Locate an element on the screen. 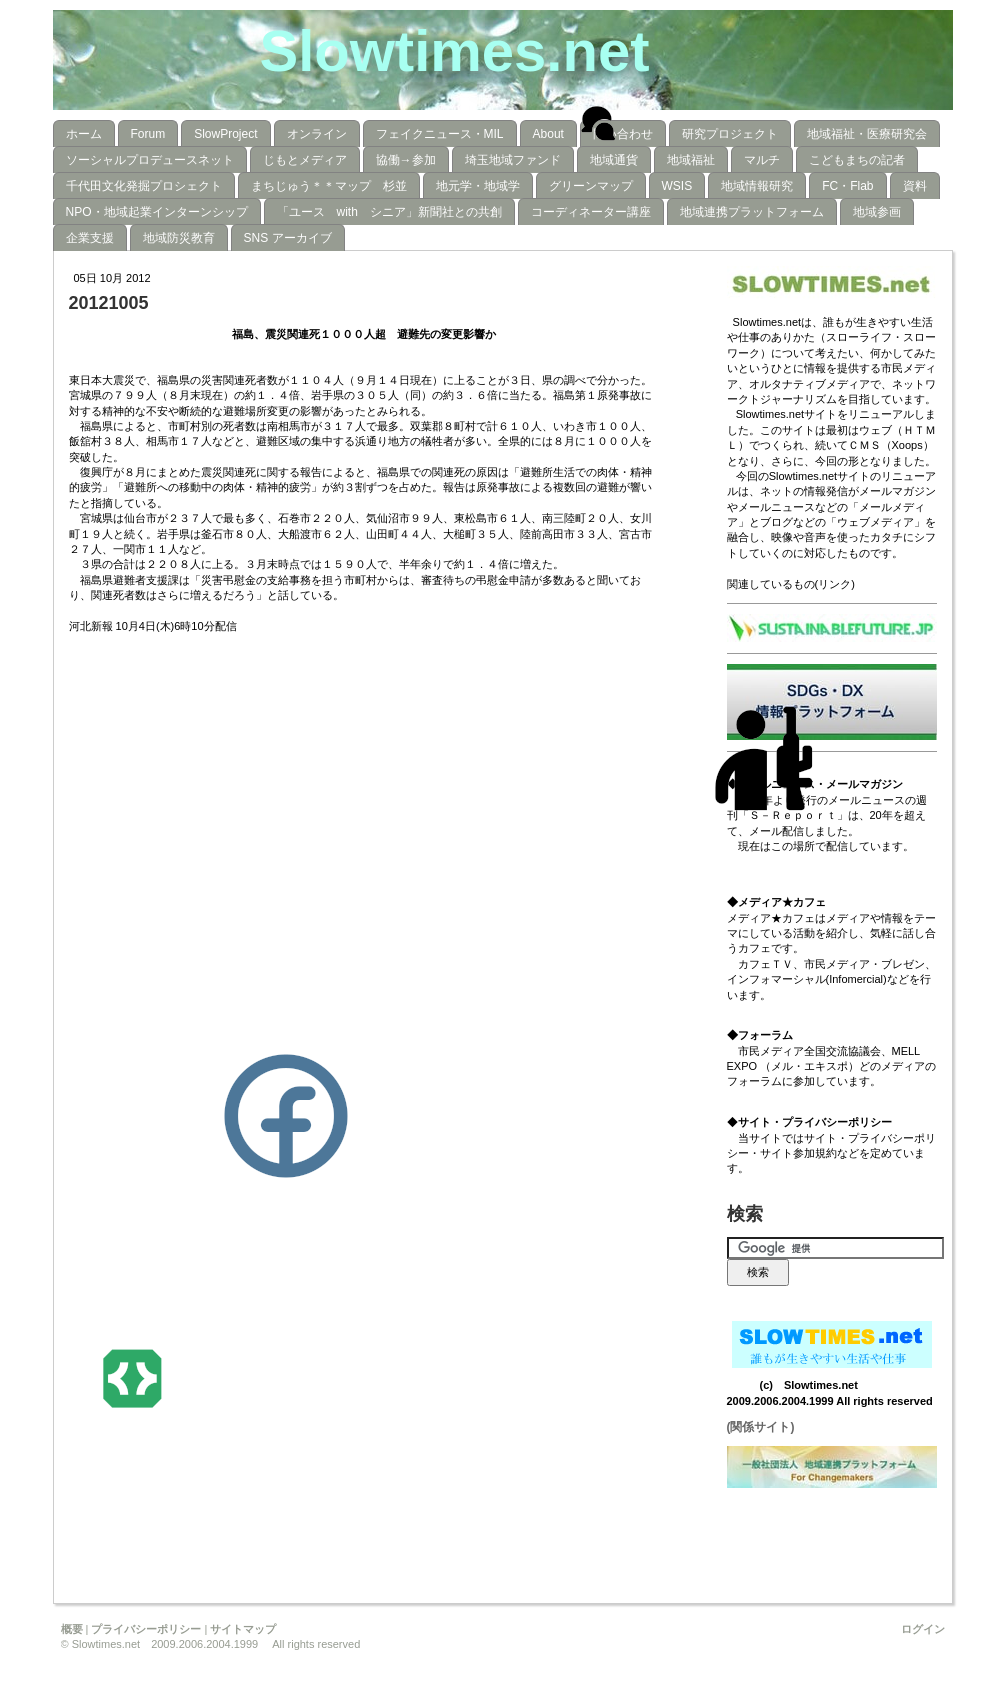 The width and height of the screenshot is (1005, 1681). open facebook app is located at coordinates (286, 1116).